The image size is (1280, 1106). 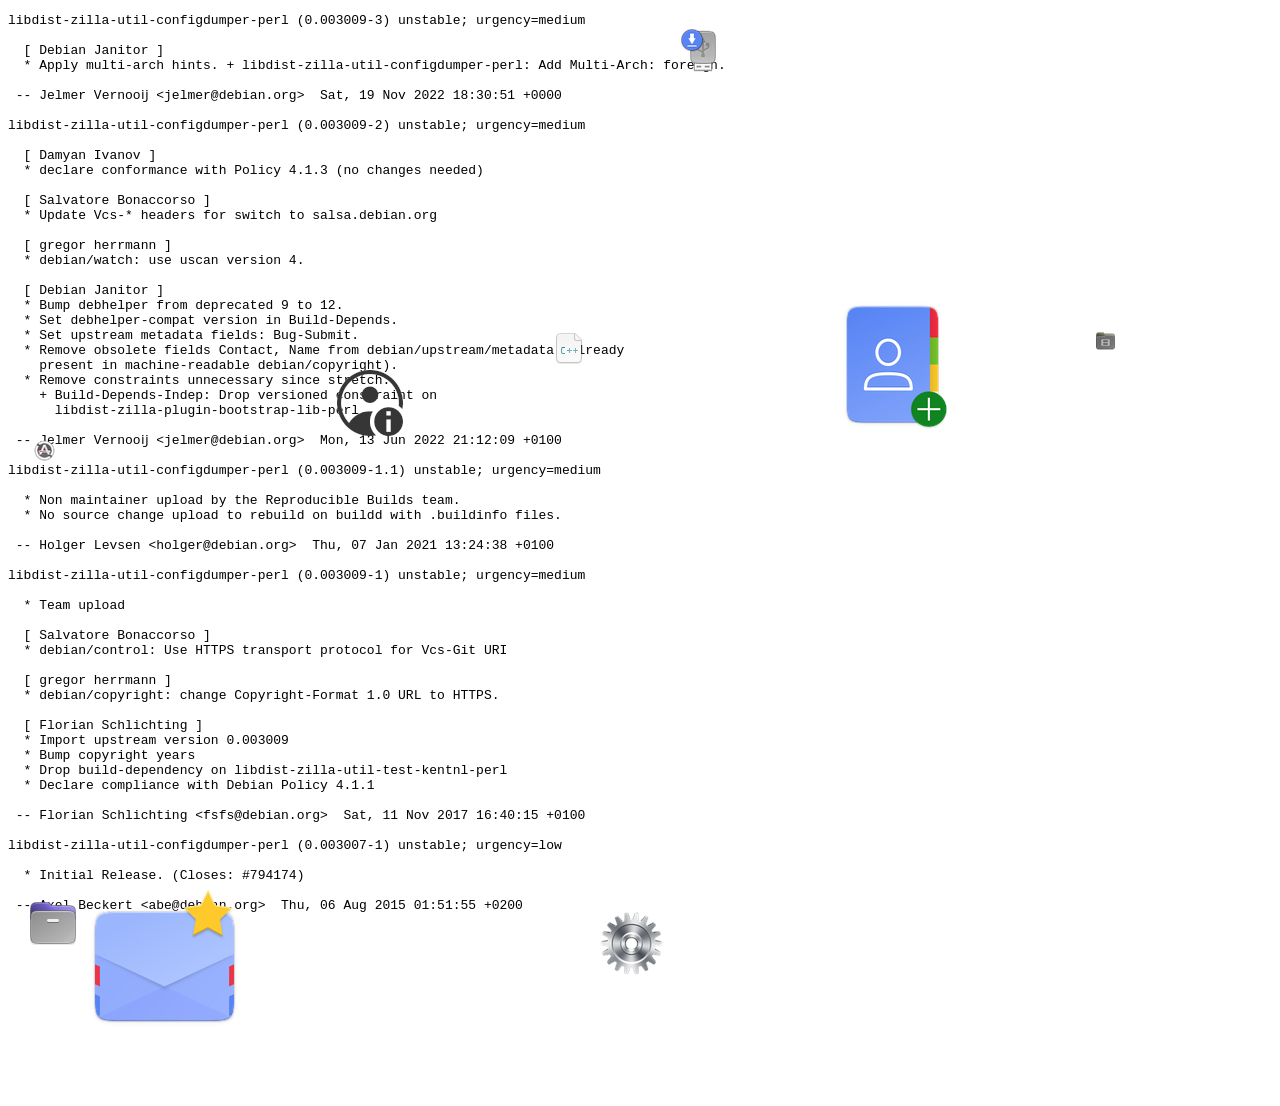 What do you see at coordinates (53, 923) in the screenshot?
I see `open the nautilus file manager` at bounding box center [53, 923].